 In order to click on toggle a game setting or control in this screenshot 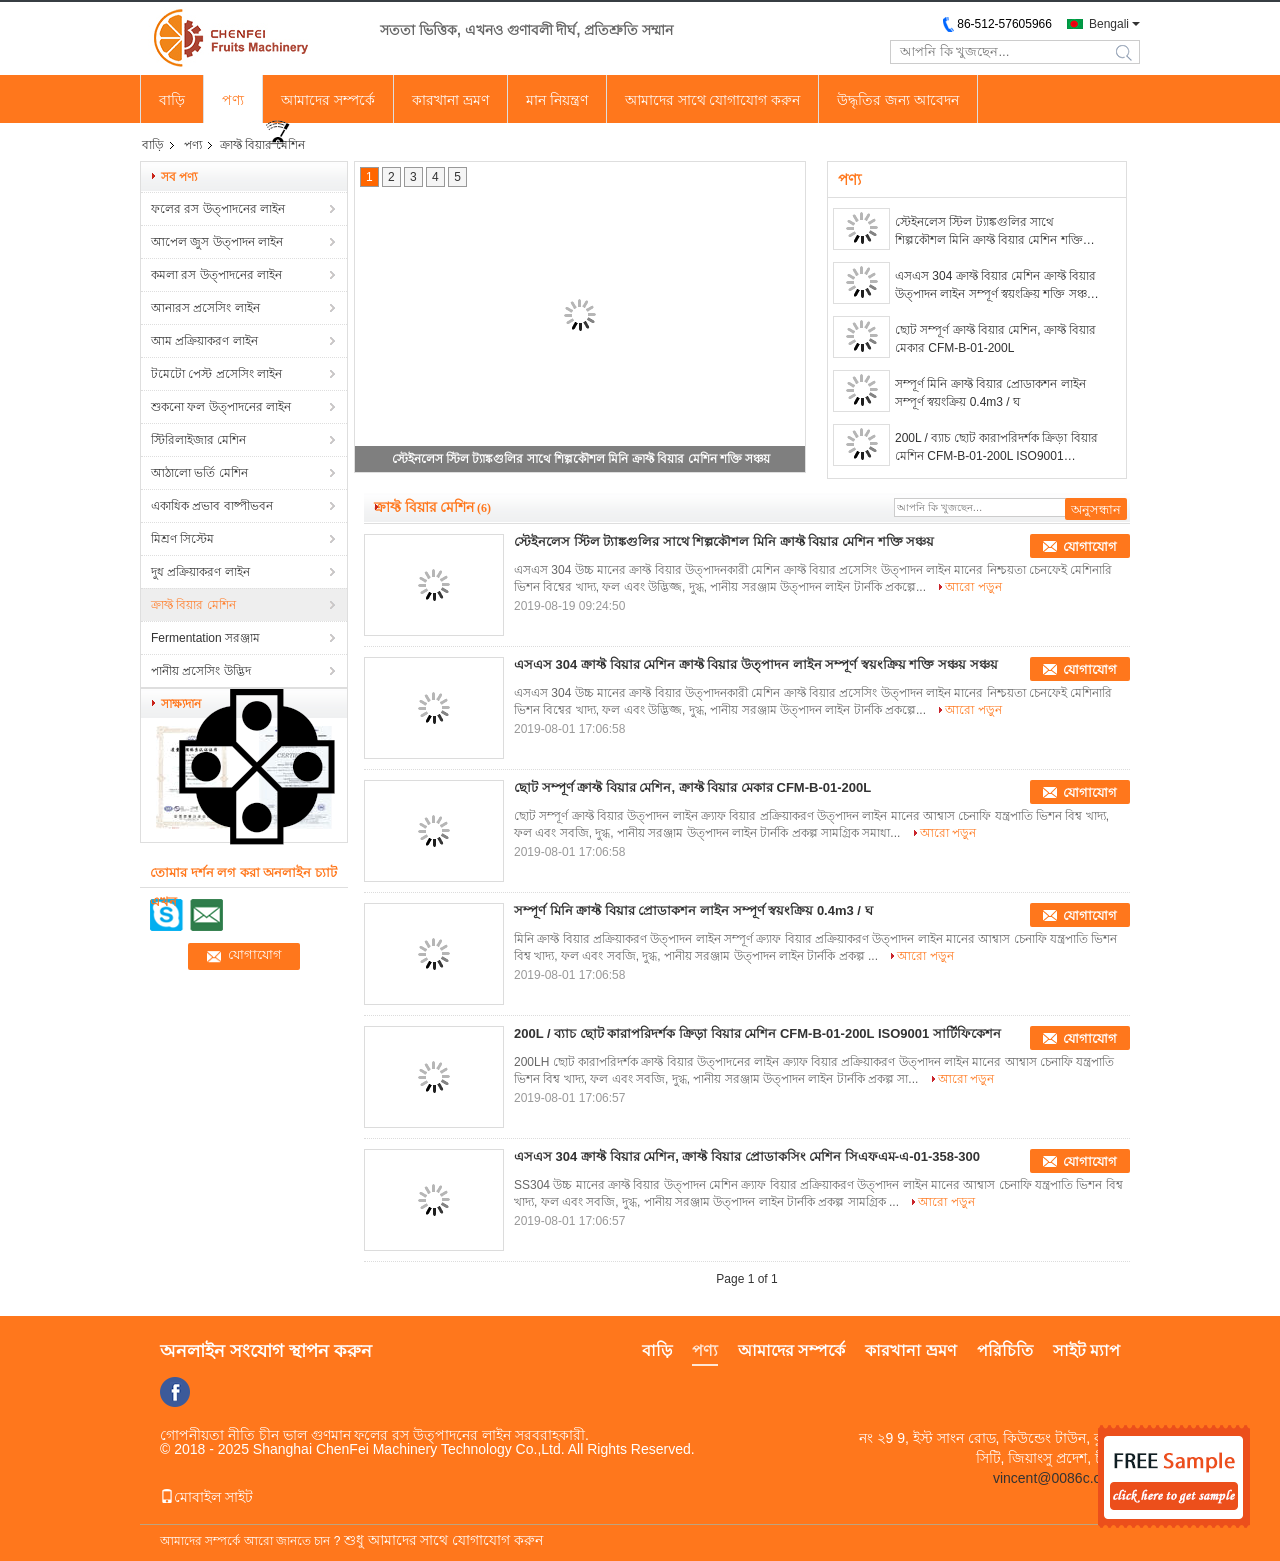, I will do `click(278, 132)`.